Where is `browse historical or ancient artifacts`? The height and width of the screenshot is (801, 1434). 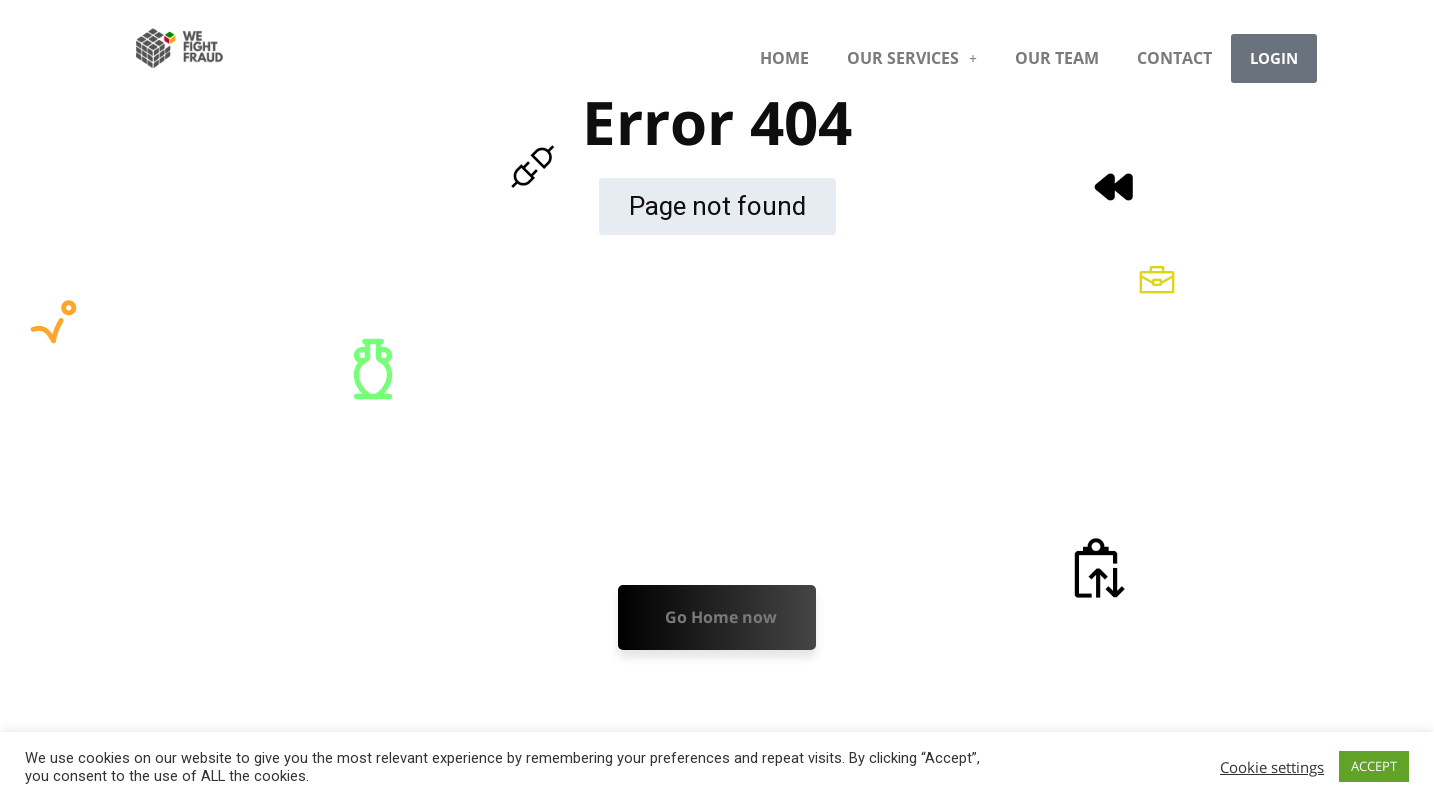 browse historical or ancient artifacts is located at coordinates (373, 369).